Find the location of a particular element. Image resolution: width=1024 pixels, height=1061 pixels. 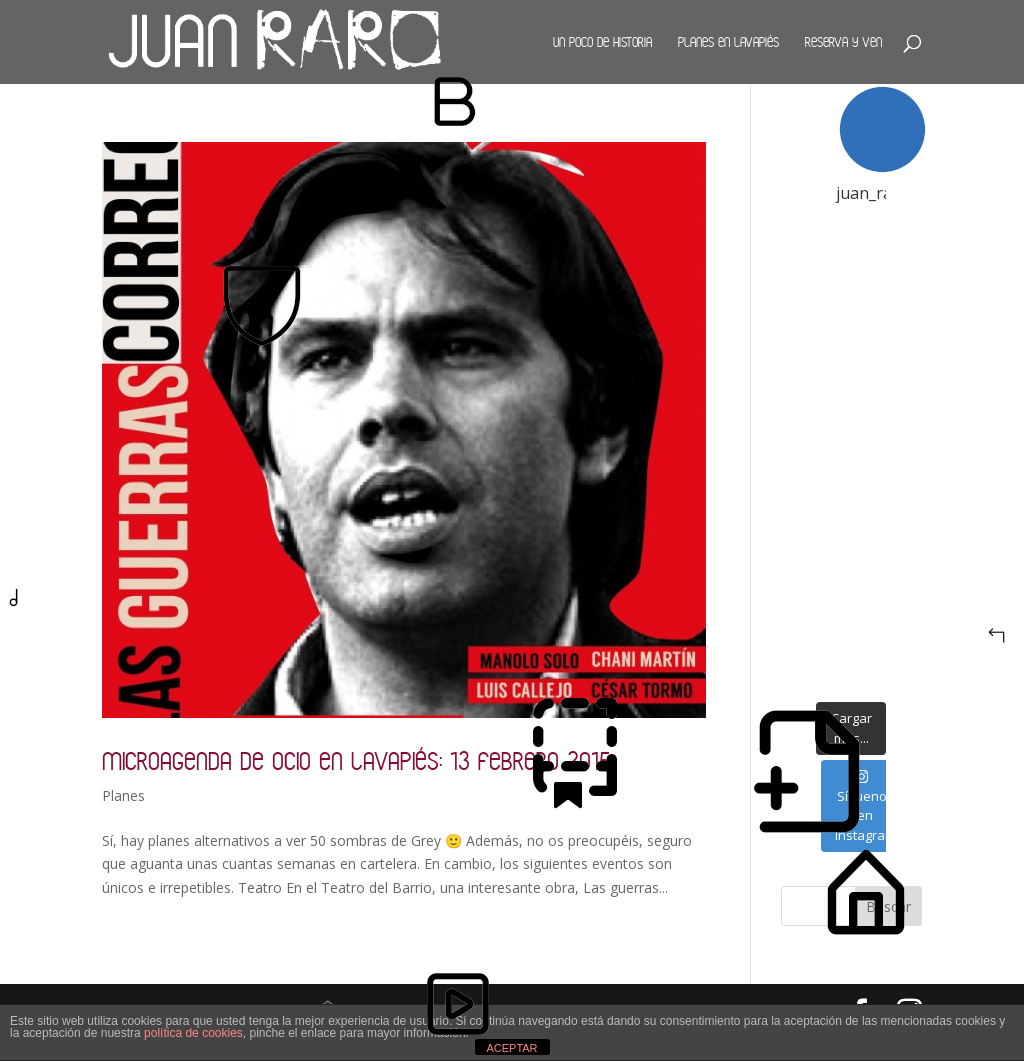

select or mark an item as active is located at coordinates (882, 129).